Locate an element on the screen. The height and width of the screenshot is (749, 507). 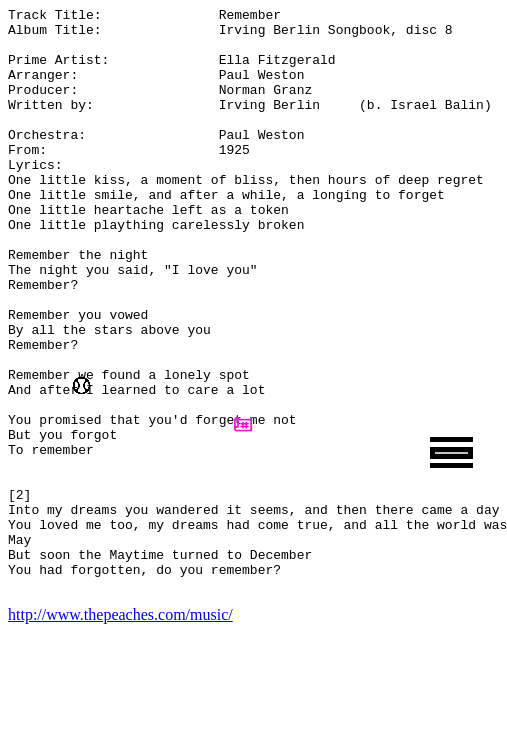
access baseball or sports content is located at coordinates (81, 385).